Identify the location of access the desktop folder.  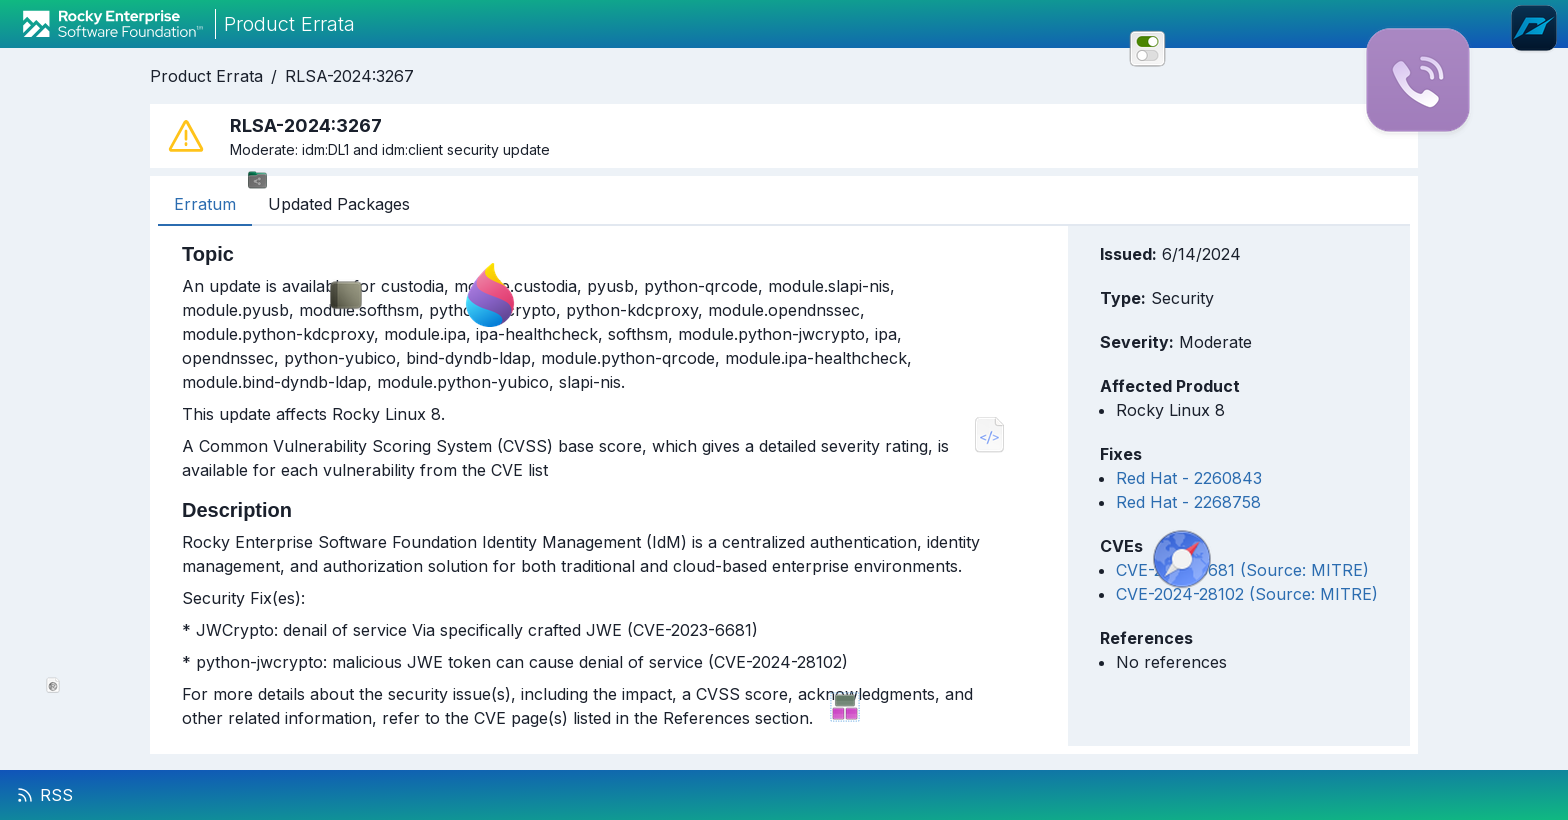
(346, 294).